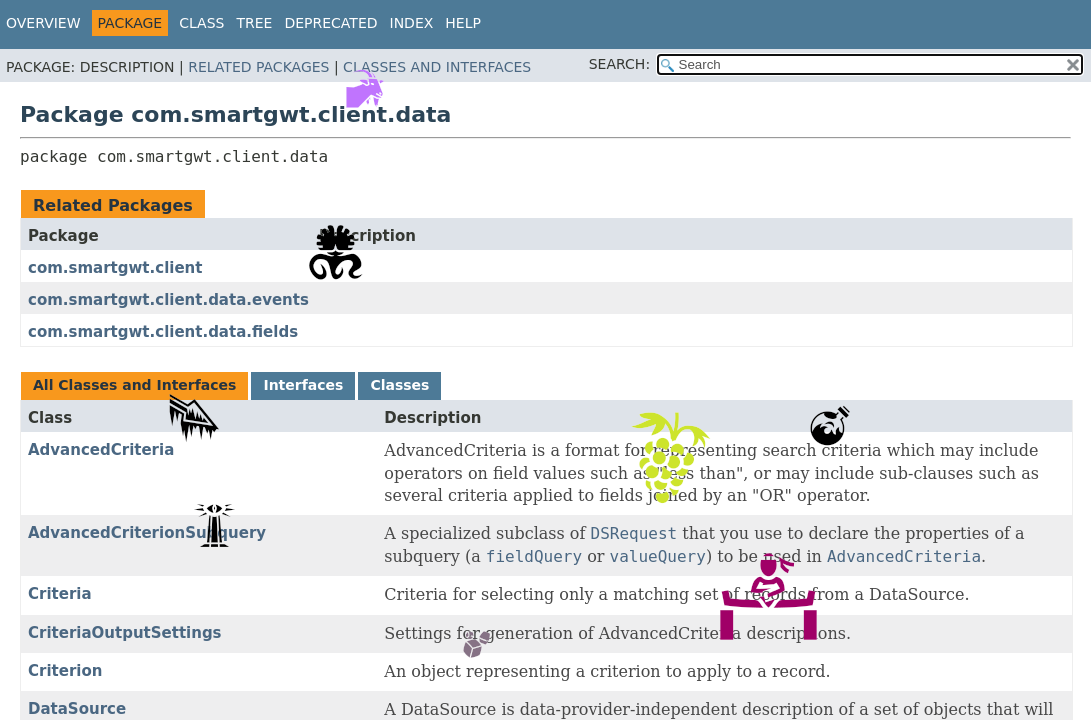 This screenshot has width=1091, height=720. Describe the element at coordinates (671, 458) in the screenshot. I see `select grapes as a food or ingredient item` at that location.